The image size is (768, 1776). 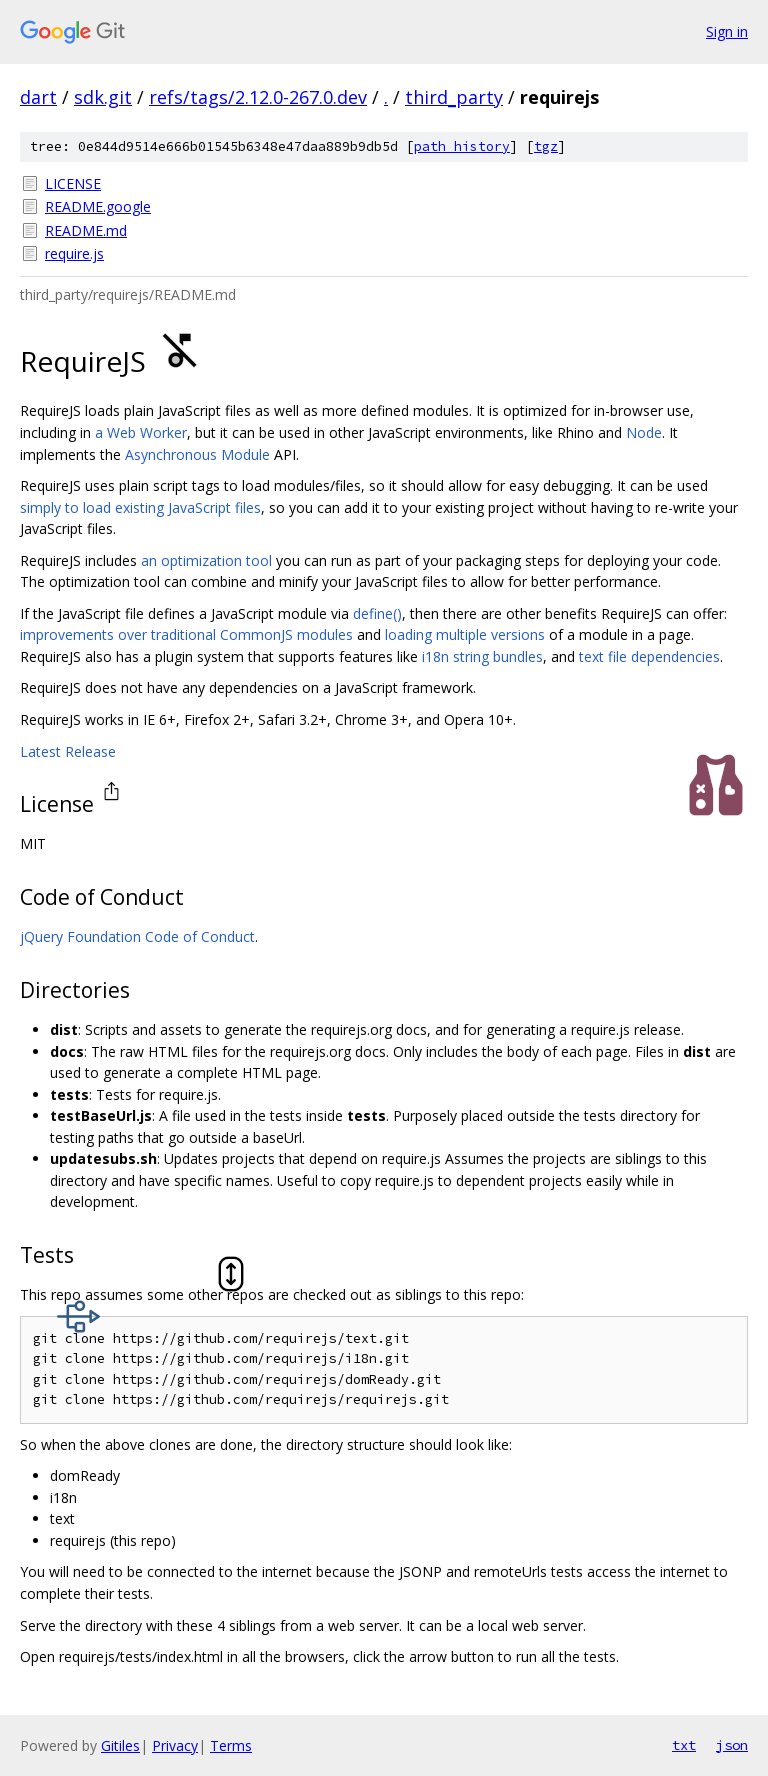 What do you see at coordinates (78, 1316) in the screenshot?
I see `connect a usb device` at bounding box center [78, 1316].